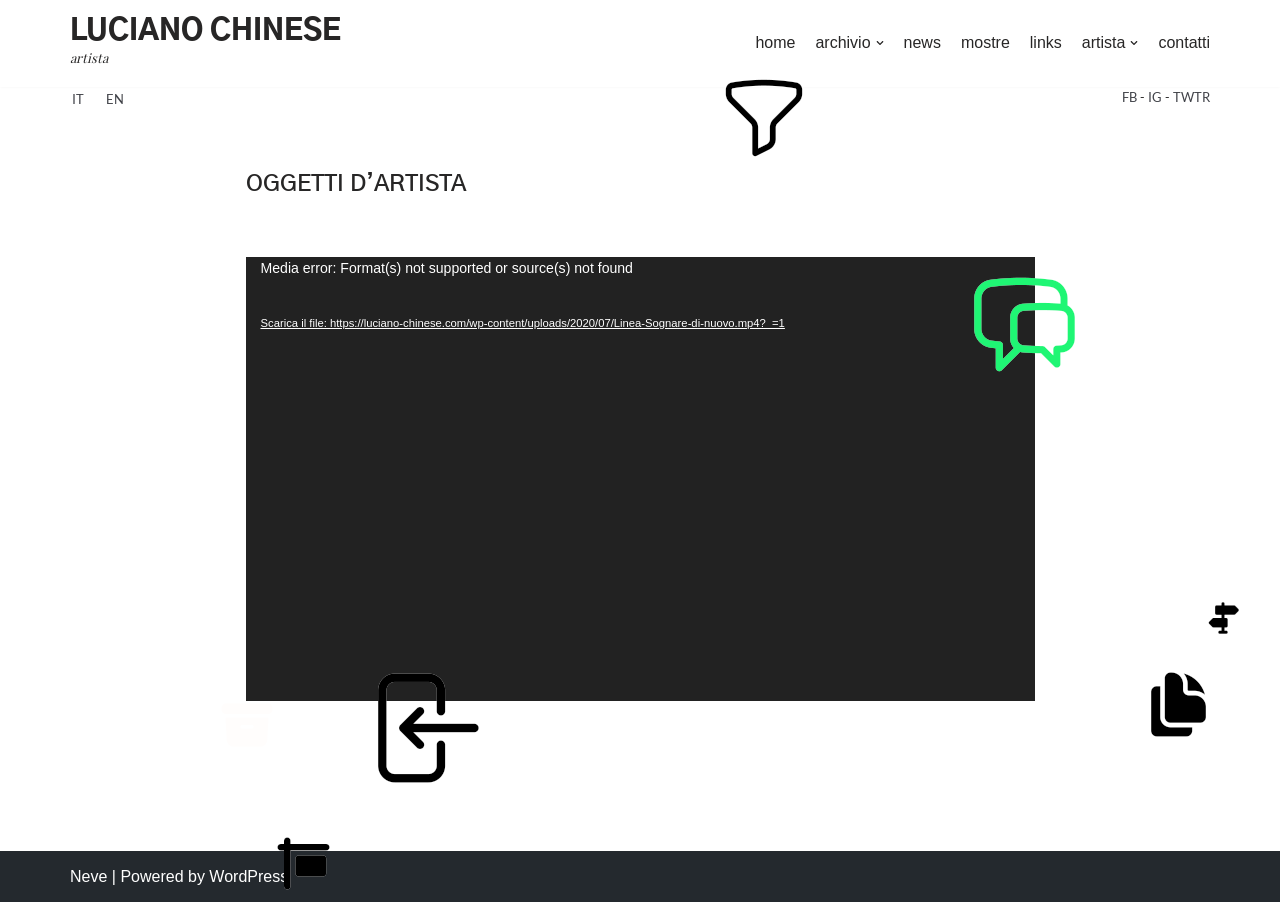 The height and width of the screenshot is (902, 1280). What do you see at coordinates (764, 118) in the screenshot?
I see `filter or sort content` at bounding box center [764, 118].